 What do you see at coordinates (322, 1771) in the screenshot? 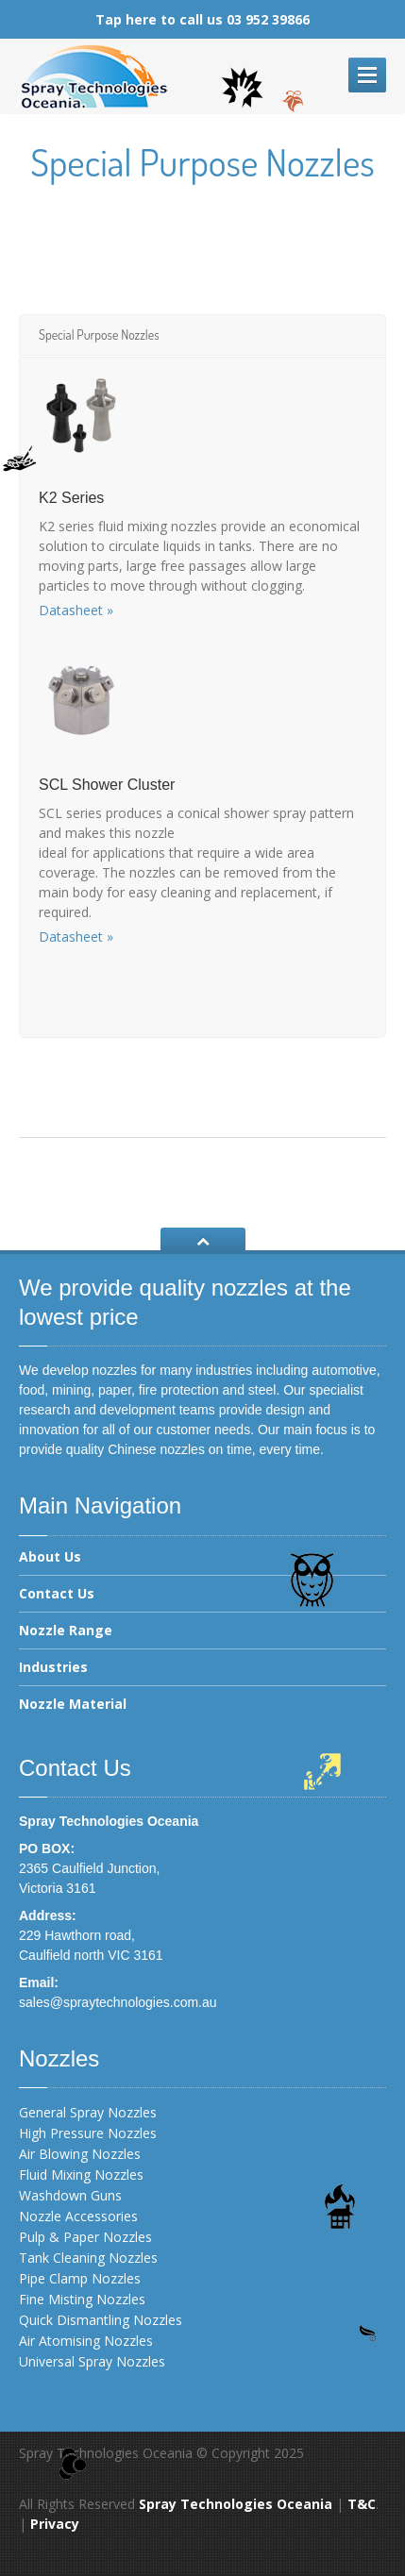
I see `select flamethrower unit or weapon class` at bounding box center [322, 1771].